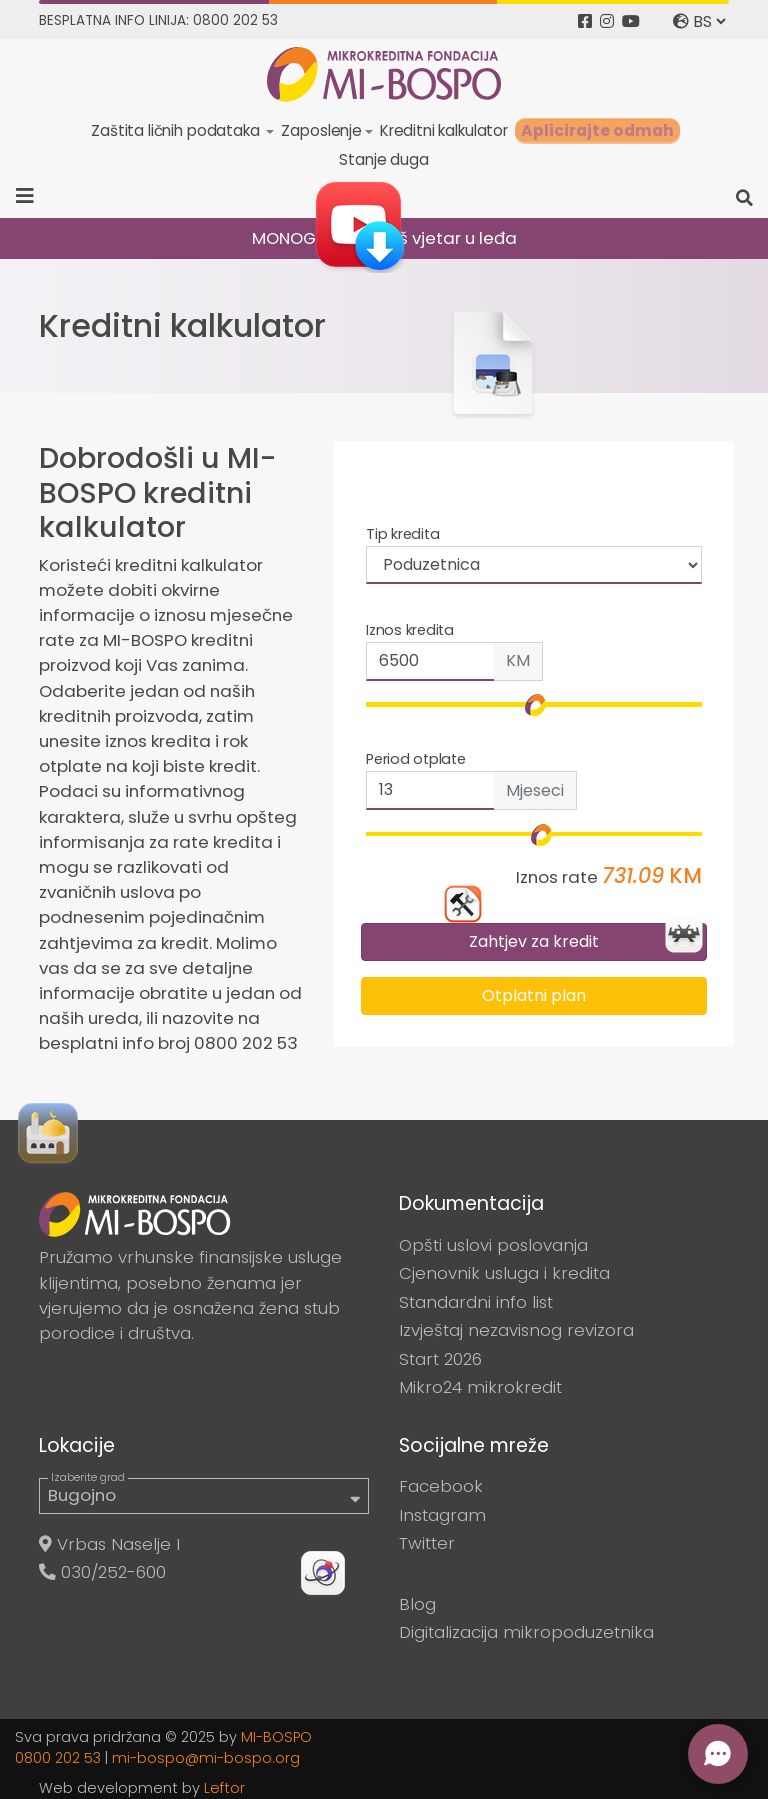 Image resolution: width=768 pixels, height=1799 pixels. I want to click on open the vaktisalah islamic prayer times app, so click(48, 1133).